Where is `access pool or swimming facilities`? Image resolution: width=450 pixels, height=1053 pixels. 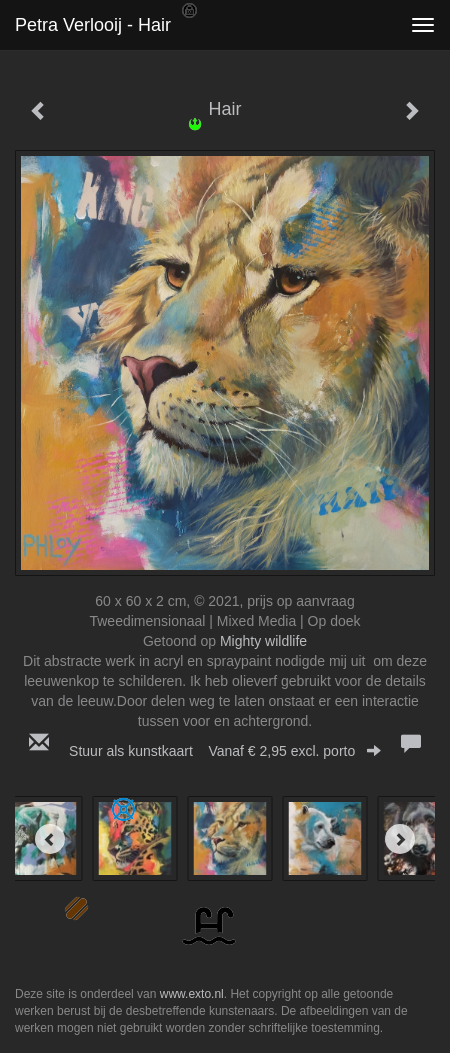
access pool or swimming facilities is located at coordinates (209, 926).